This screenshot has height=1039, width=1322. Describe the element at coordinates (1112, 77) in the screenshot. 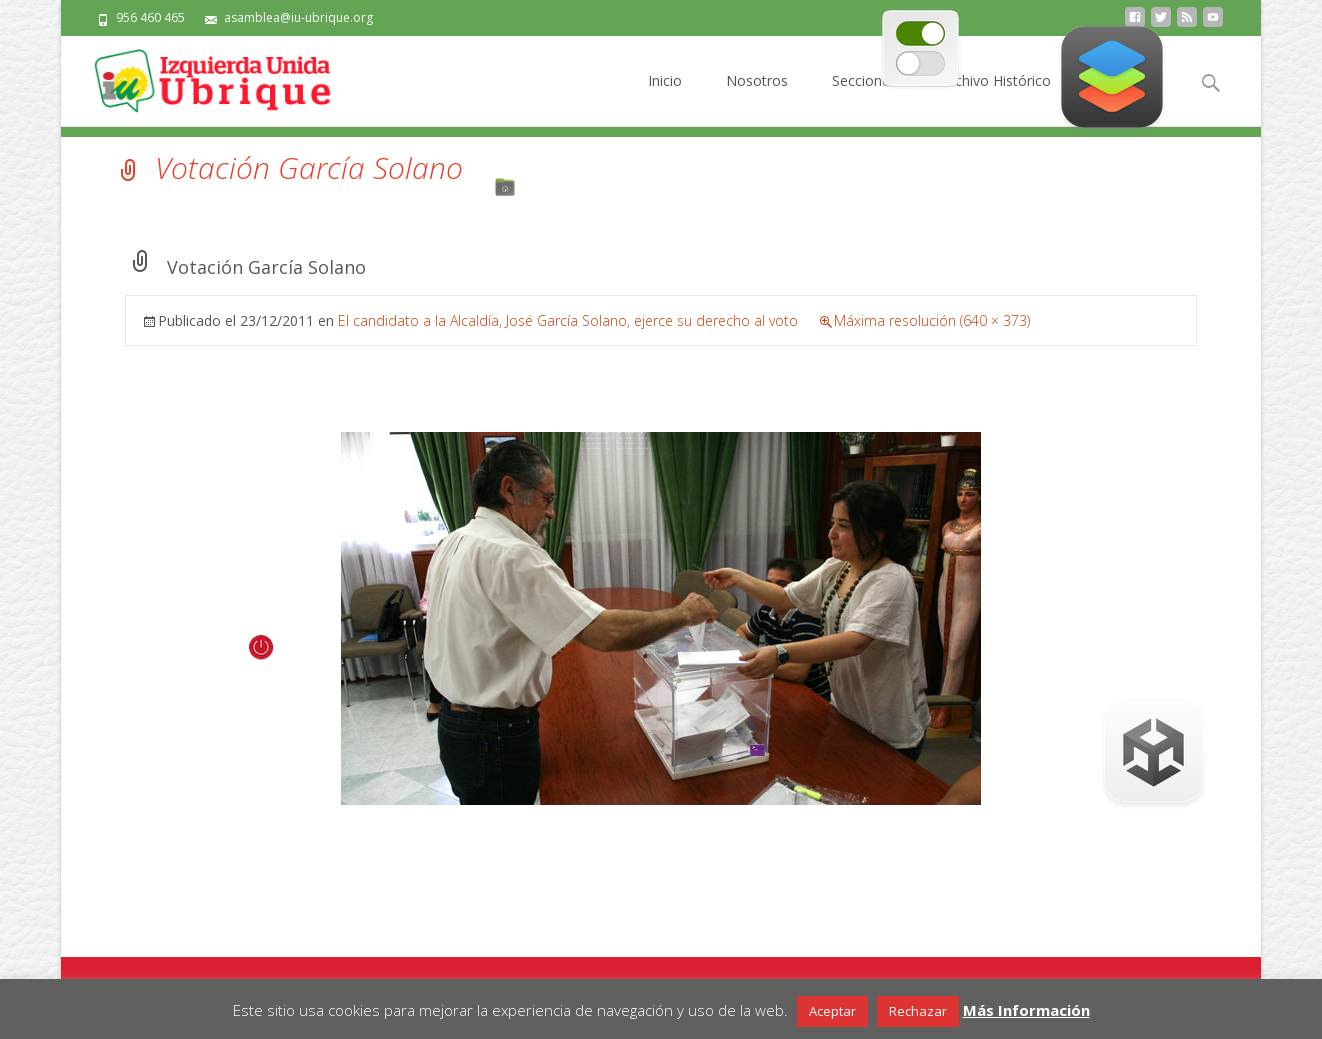

I see `open the ASC app` at that location.